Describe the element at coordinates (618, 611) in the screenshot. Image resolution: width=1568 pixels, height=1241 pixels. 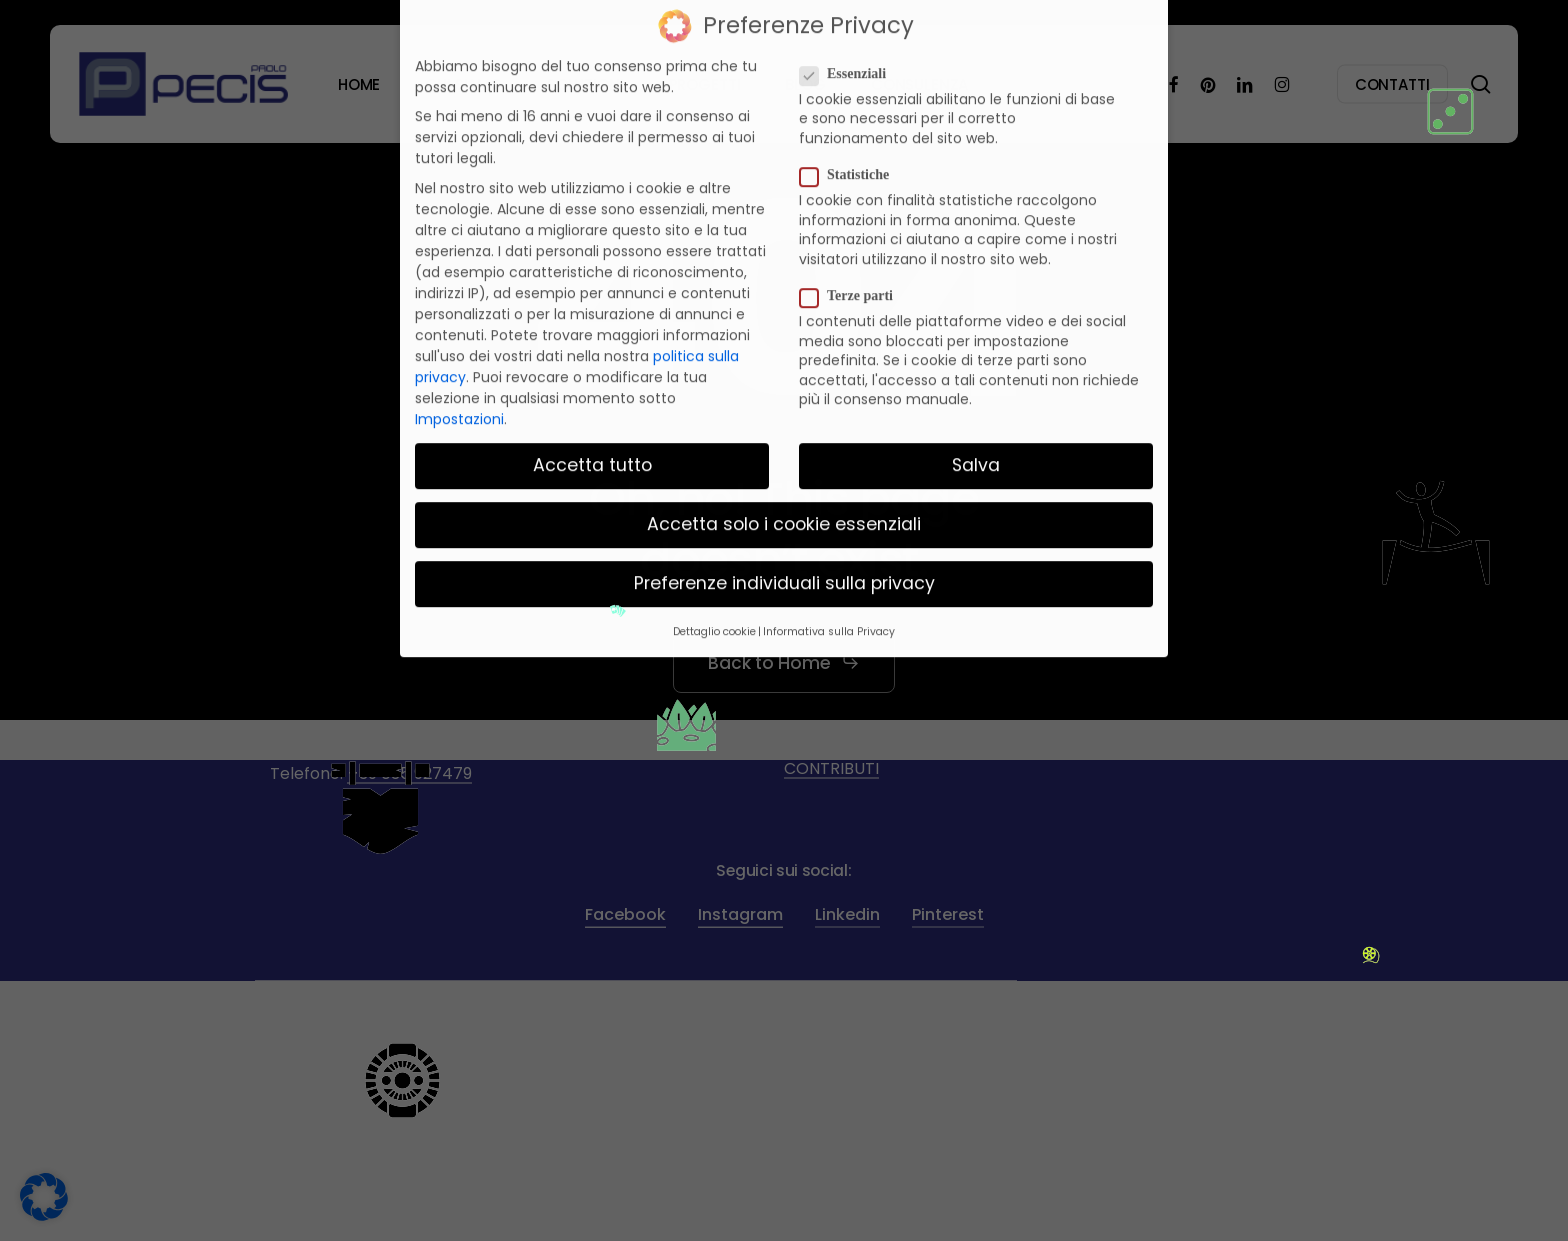
I see `access card games or poker` at that location.